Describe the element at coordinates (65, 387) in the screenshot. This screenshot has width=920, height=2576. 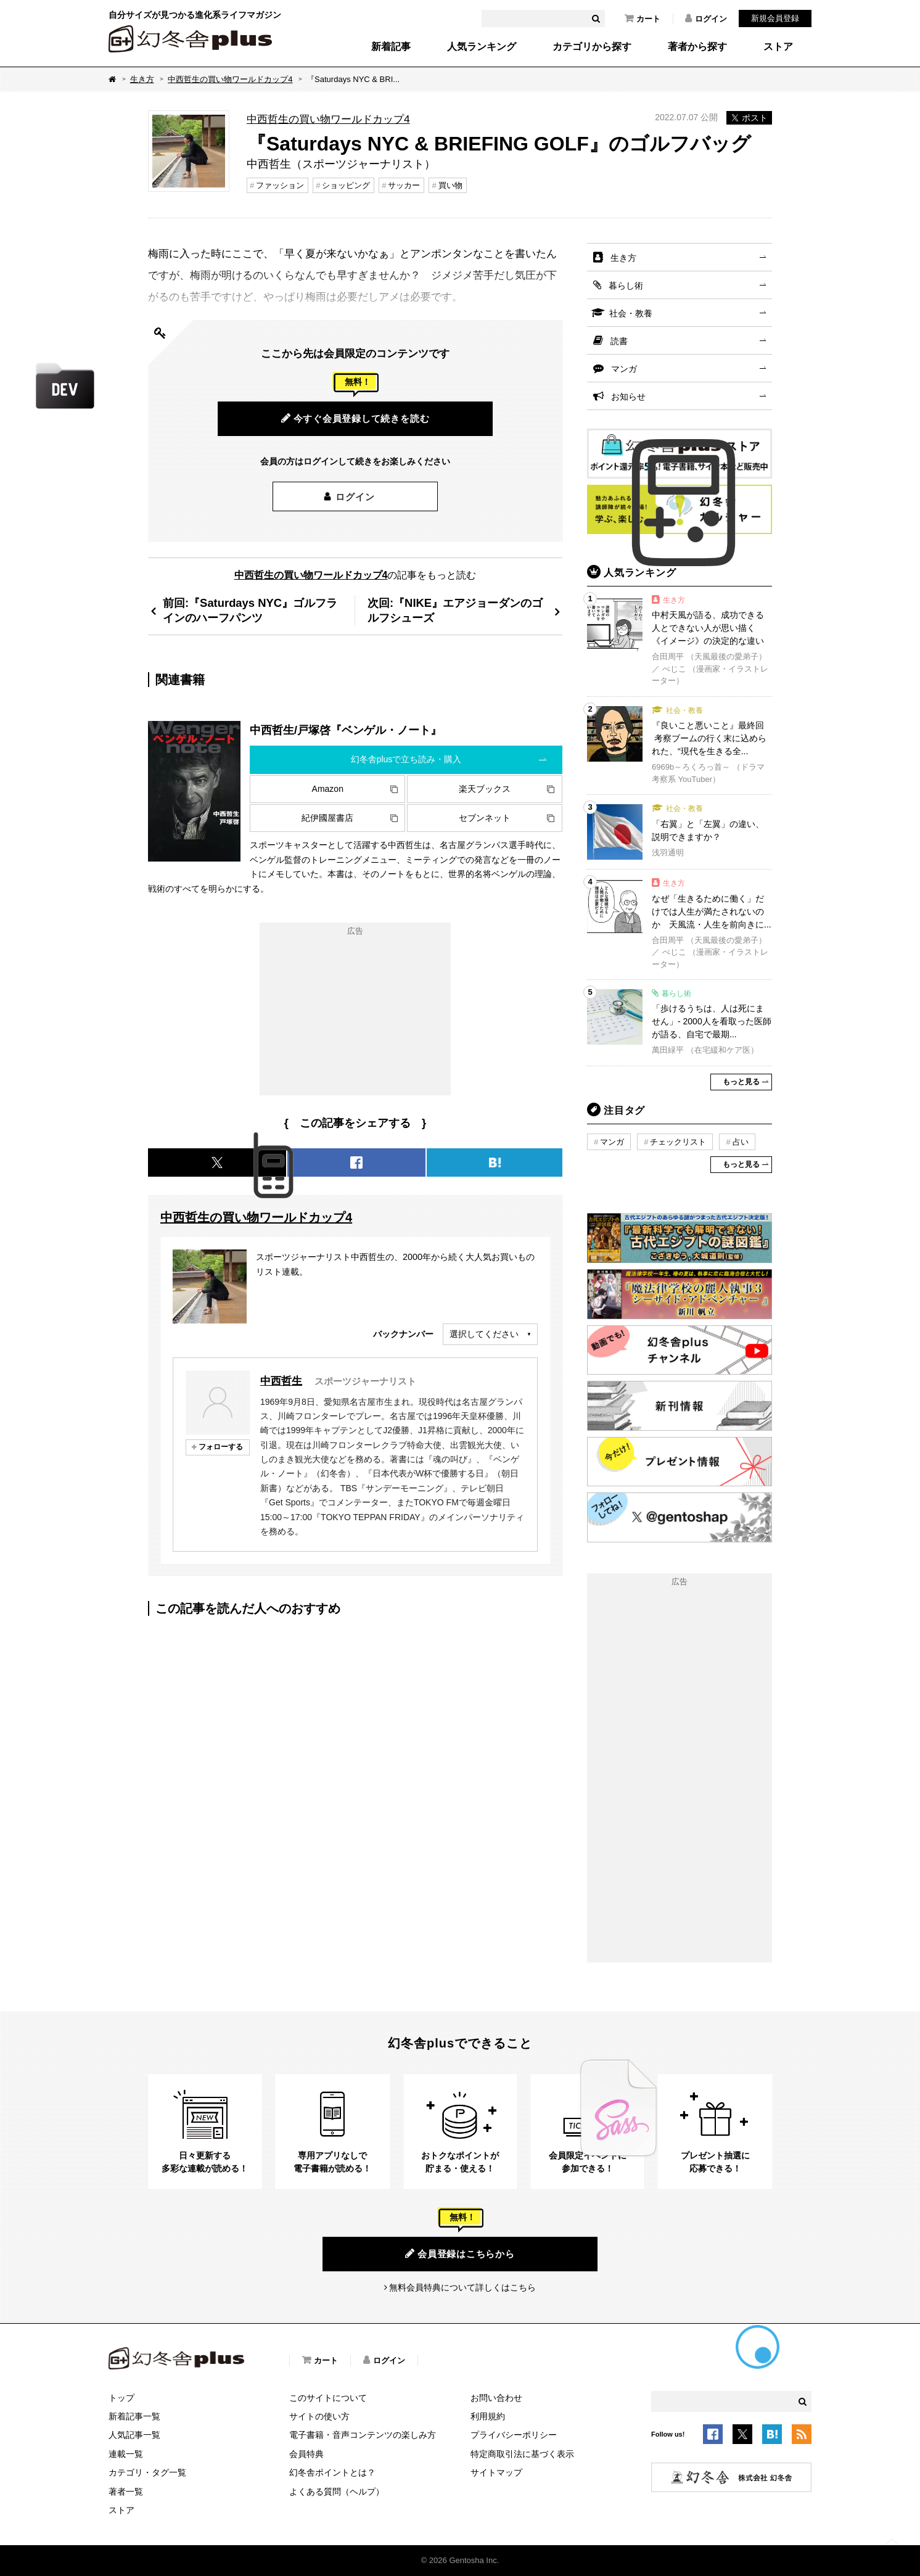
I see `folder containing dev.to related projects or resources` at that location.